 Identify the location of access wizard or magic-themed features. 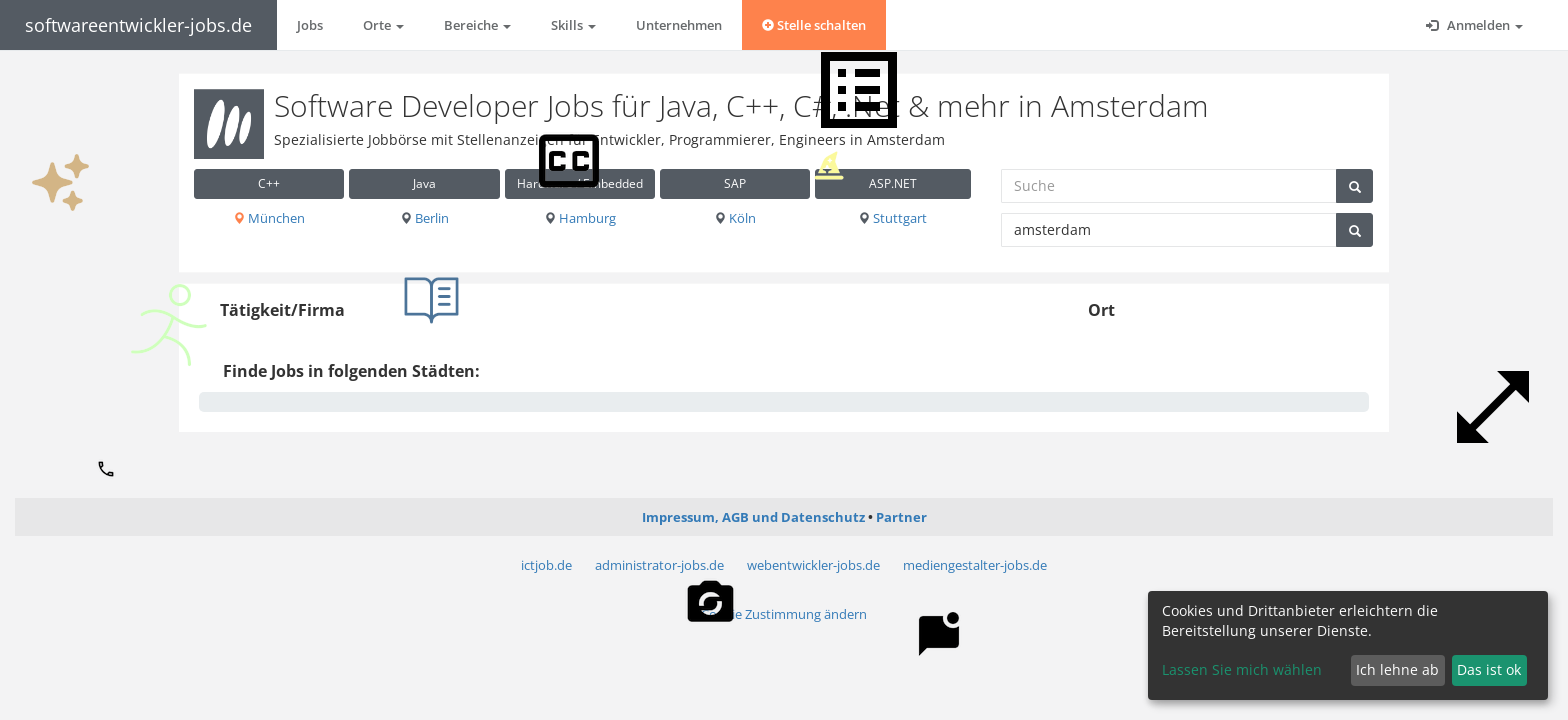
(829, 165).